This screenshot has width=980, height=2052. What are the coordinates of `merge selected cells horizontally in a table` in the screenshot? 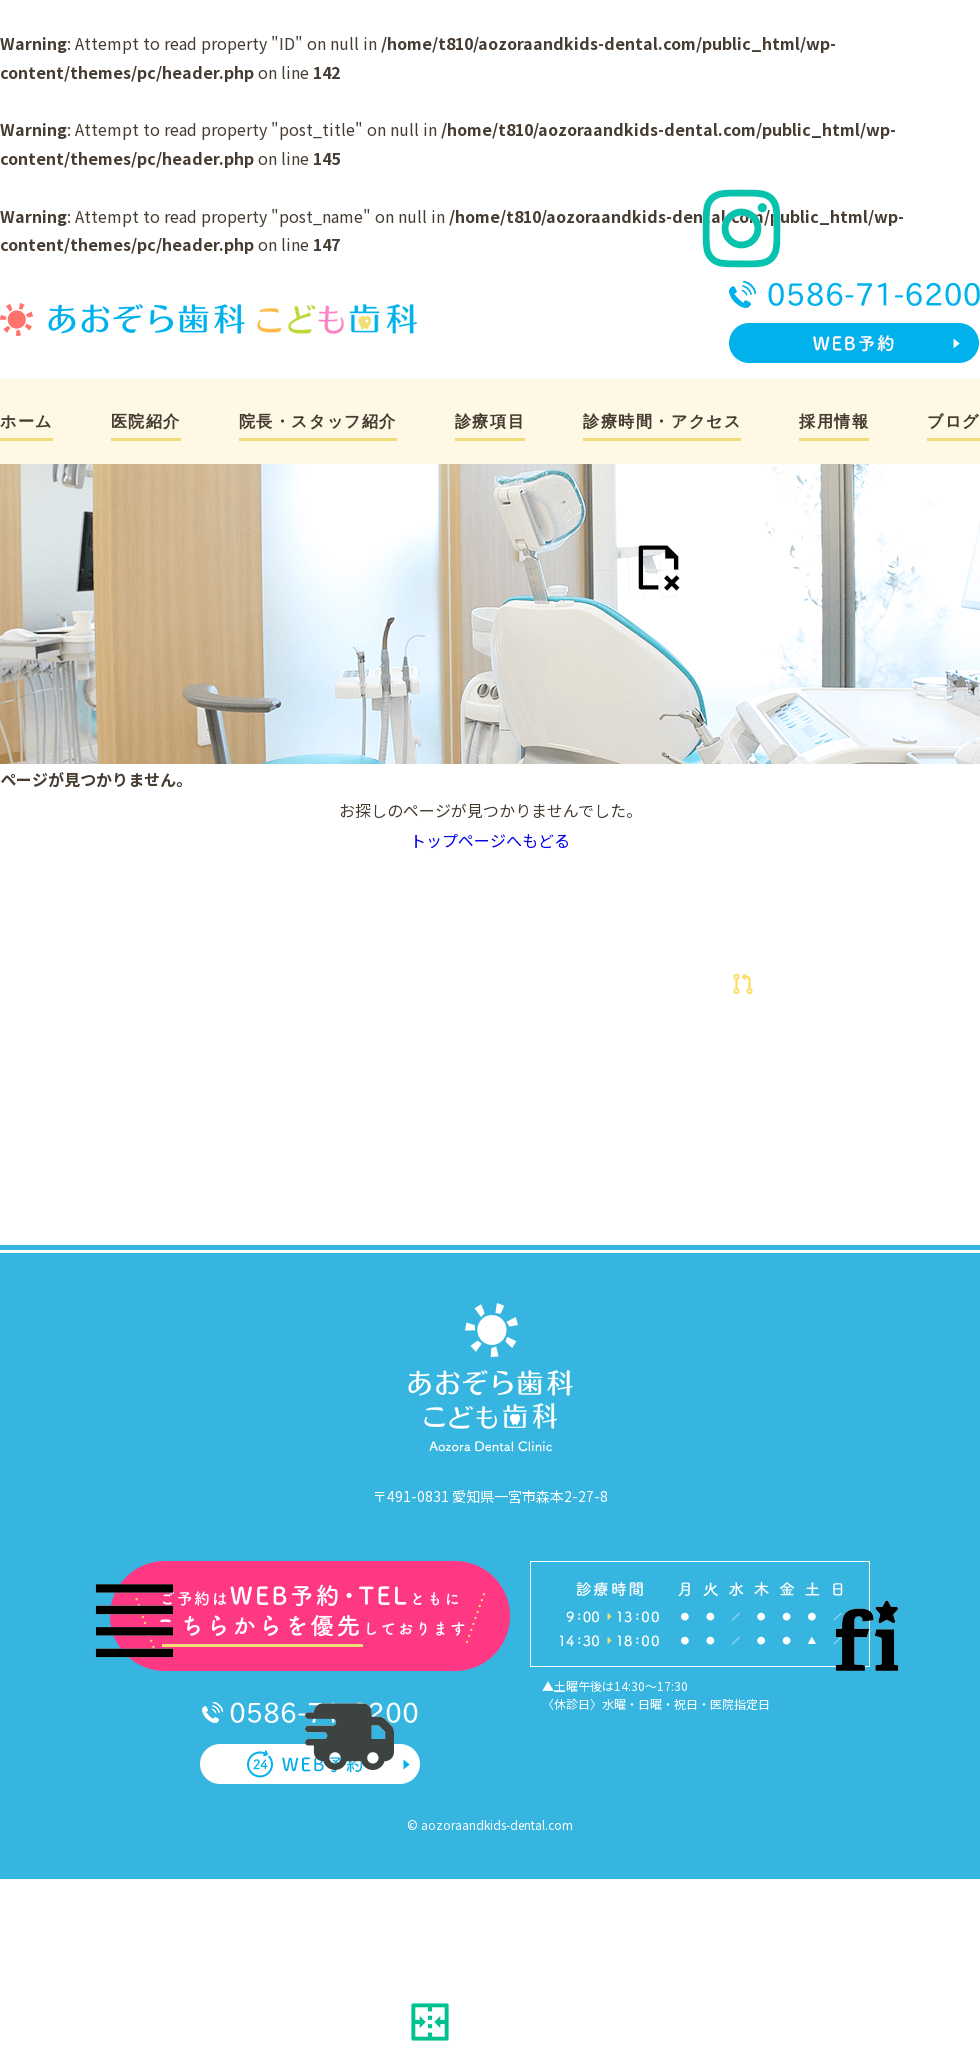 It's located at (430, 2022).